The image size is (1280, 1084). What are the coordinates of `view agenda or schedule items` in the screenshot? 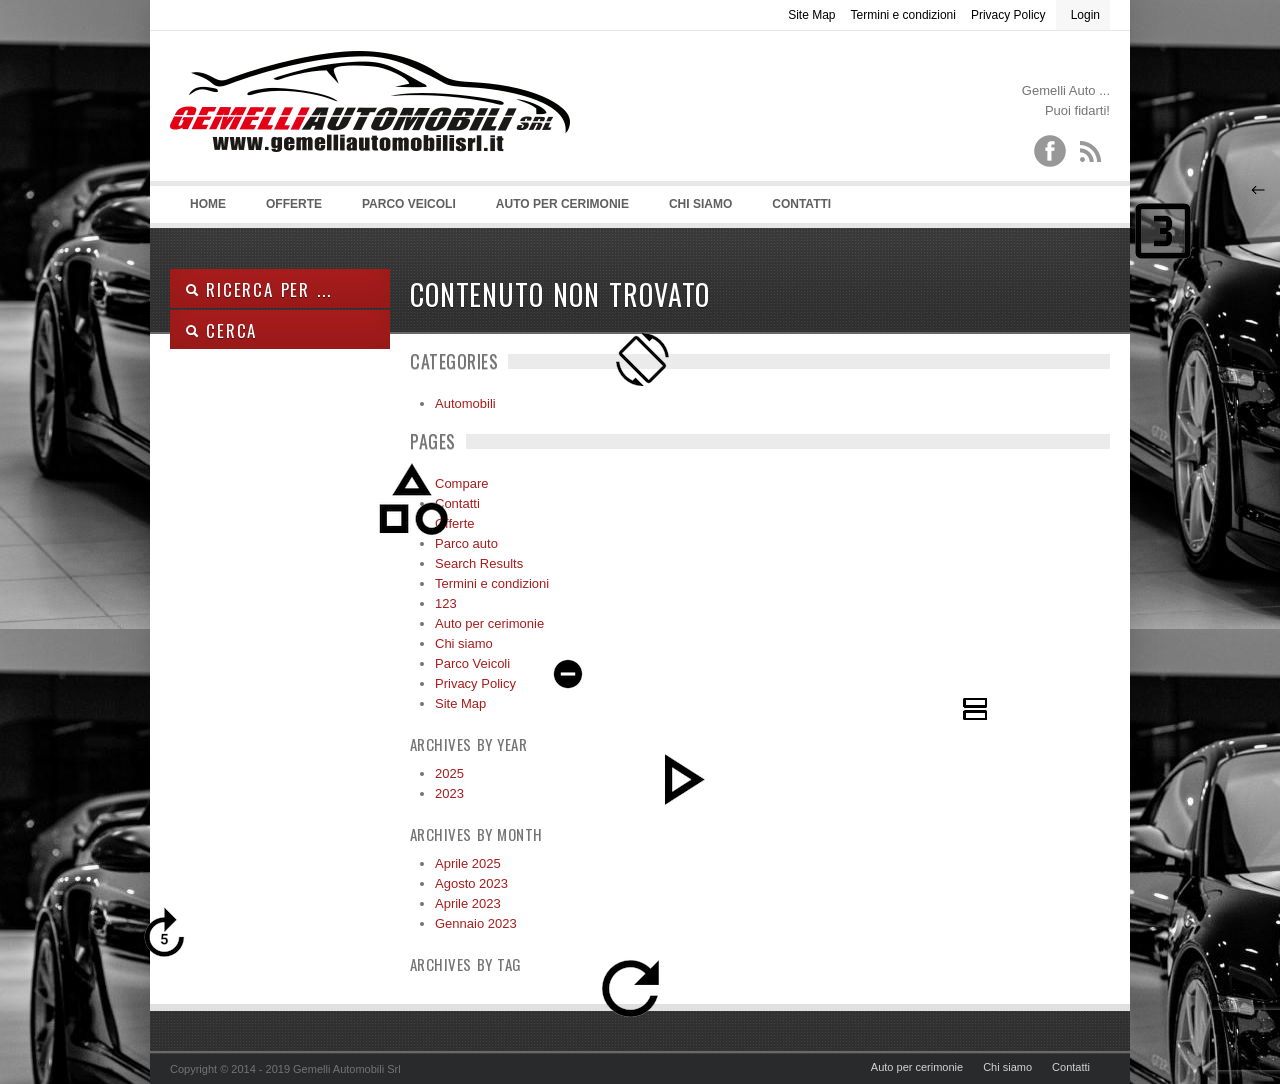 It's located at (976, 709).